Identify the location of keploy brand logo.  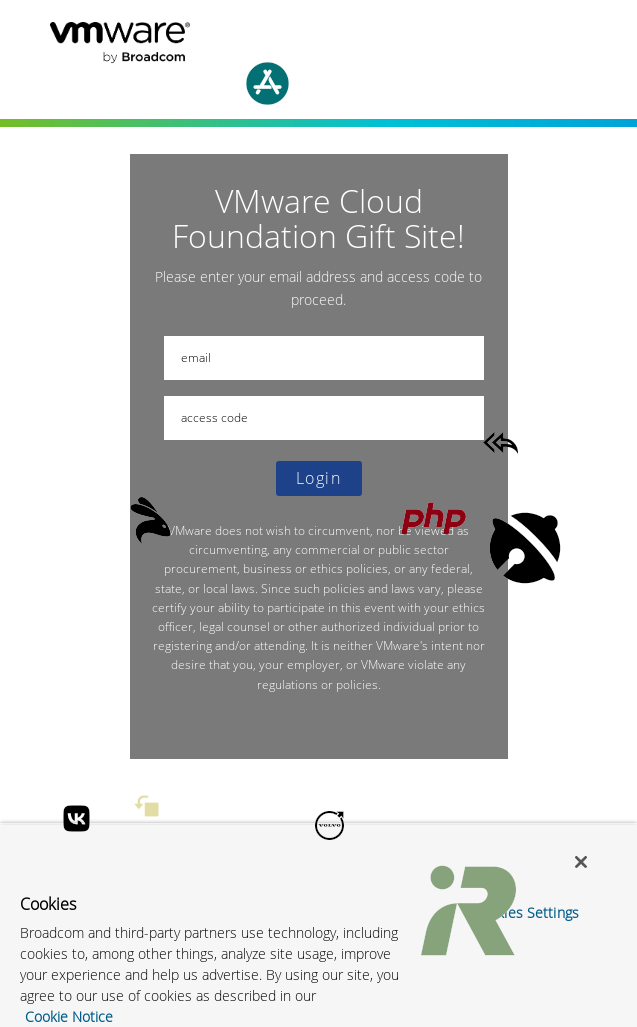
(150, 520).